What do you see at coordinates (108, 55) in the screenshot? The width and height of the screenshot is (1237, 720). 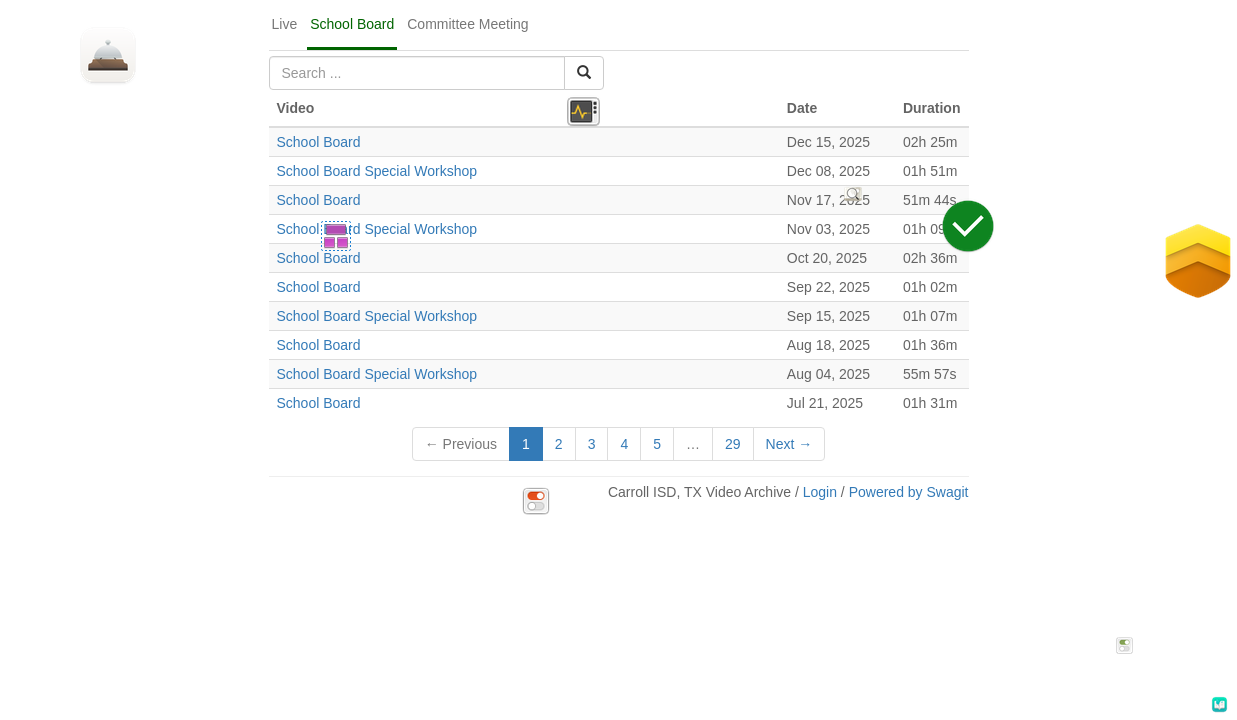 I see `open system services preferences` at bounding box center [108, 55].